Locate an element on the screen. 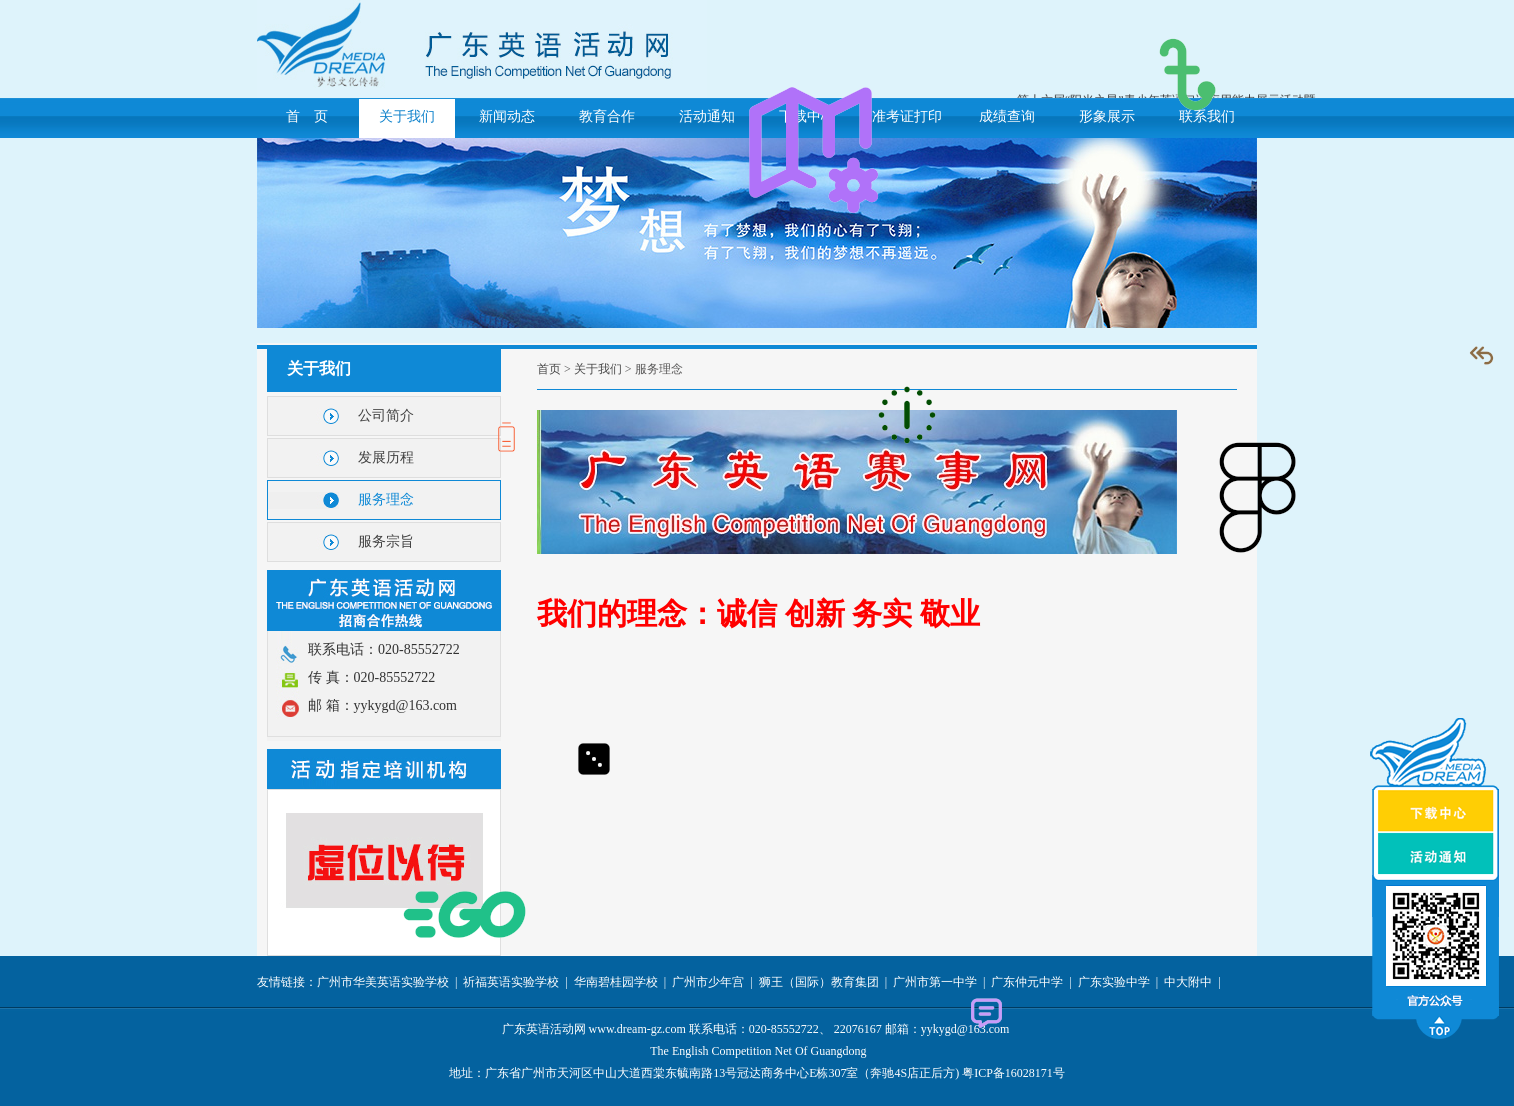 This screenshot has height=1106, width=1514. open messaging or chat is located at coordinates (986, 1012).